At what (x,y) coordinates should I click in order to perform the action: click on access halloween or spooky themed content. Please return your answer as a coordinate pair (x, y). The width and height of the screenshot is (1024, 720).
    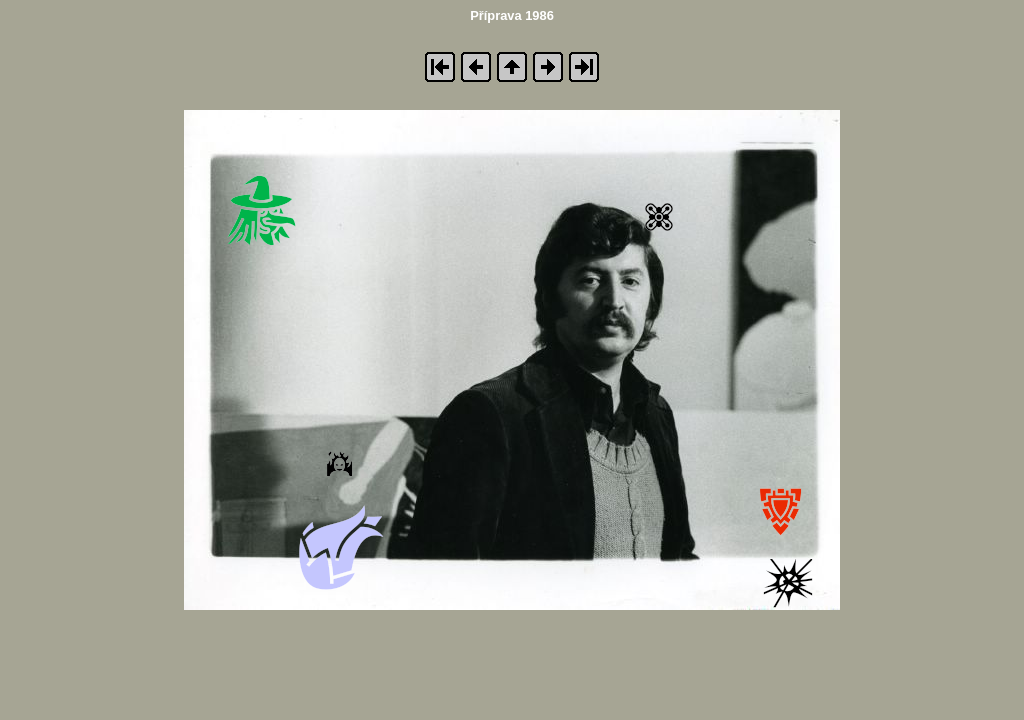
    Looking at the image, I should click on (261, 210).